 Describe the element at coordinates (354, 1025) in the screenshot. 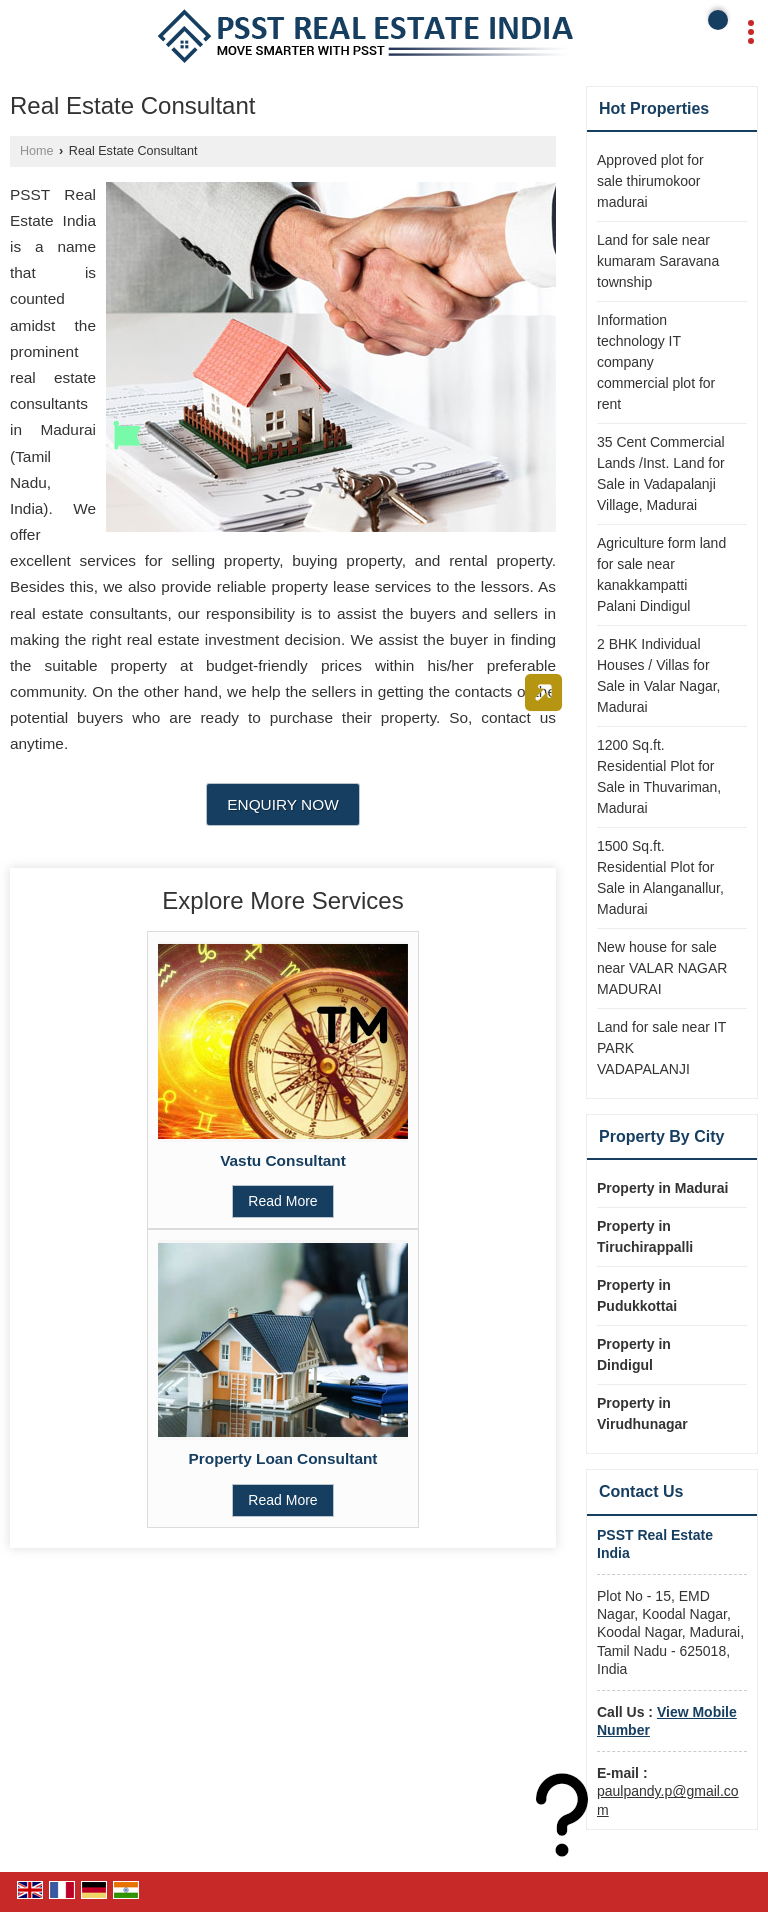

I see `indicates trademarked content or branding` at that location.